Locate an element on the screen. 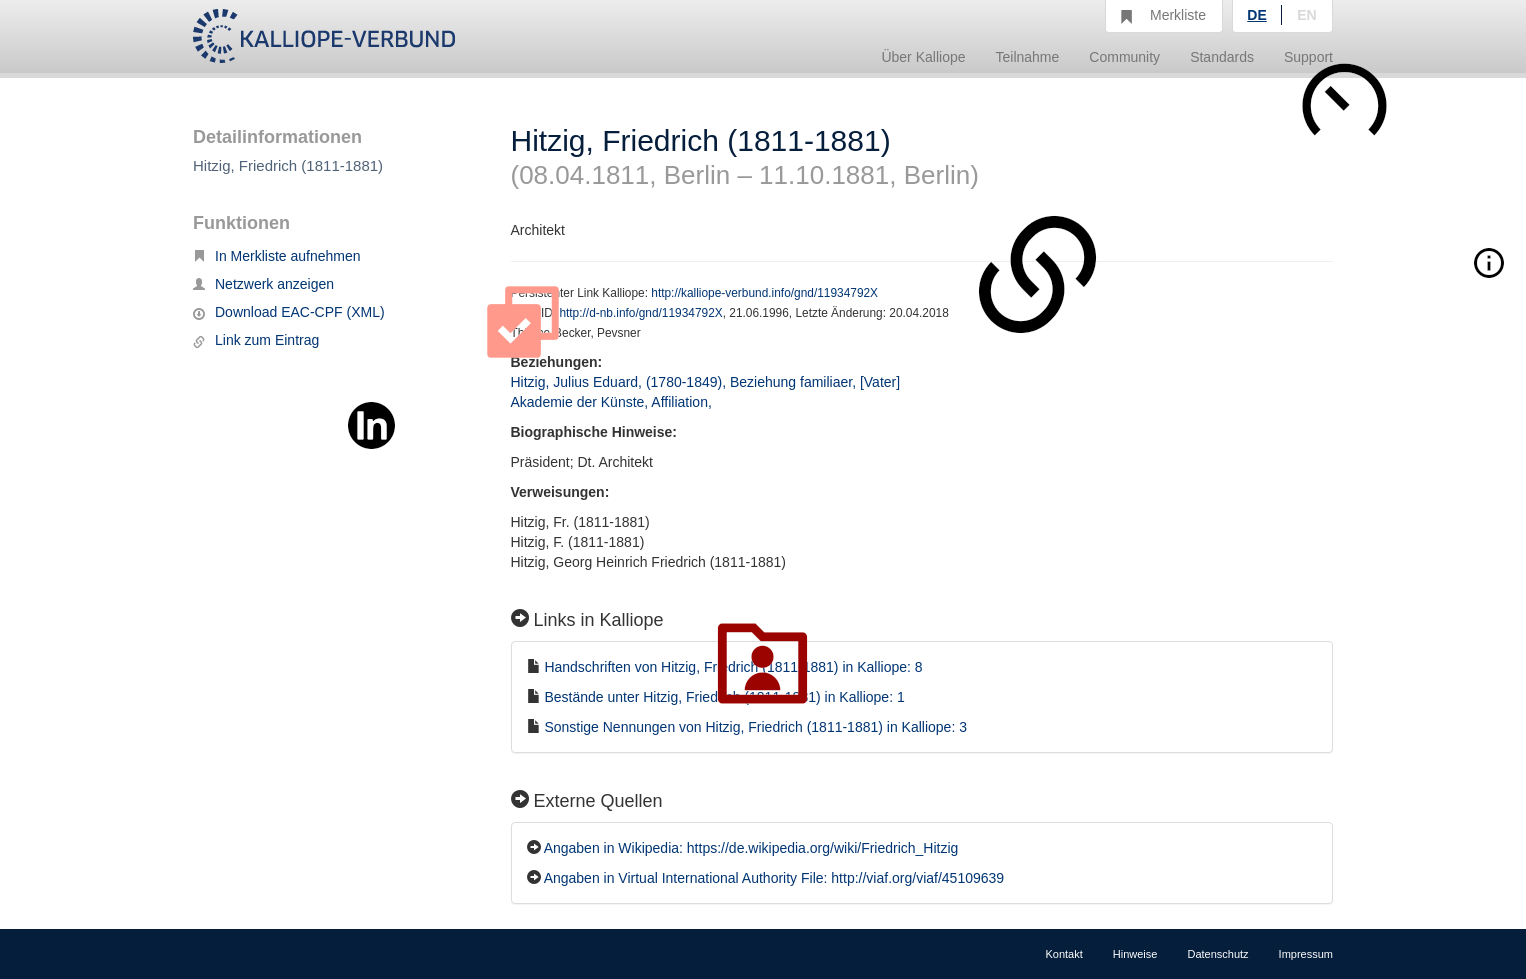 Image resolution: width=1526 pixels, height=979 pixels. view more information or details is located at coordinates (1489, 263).